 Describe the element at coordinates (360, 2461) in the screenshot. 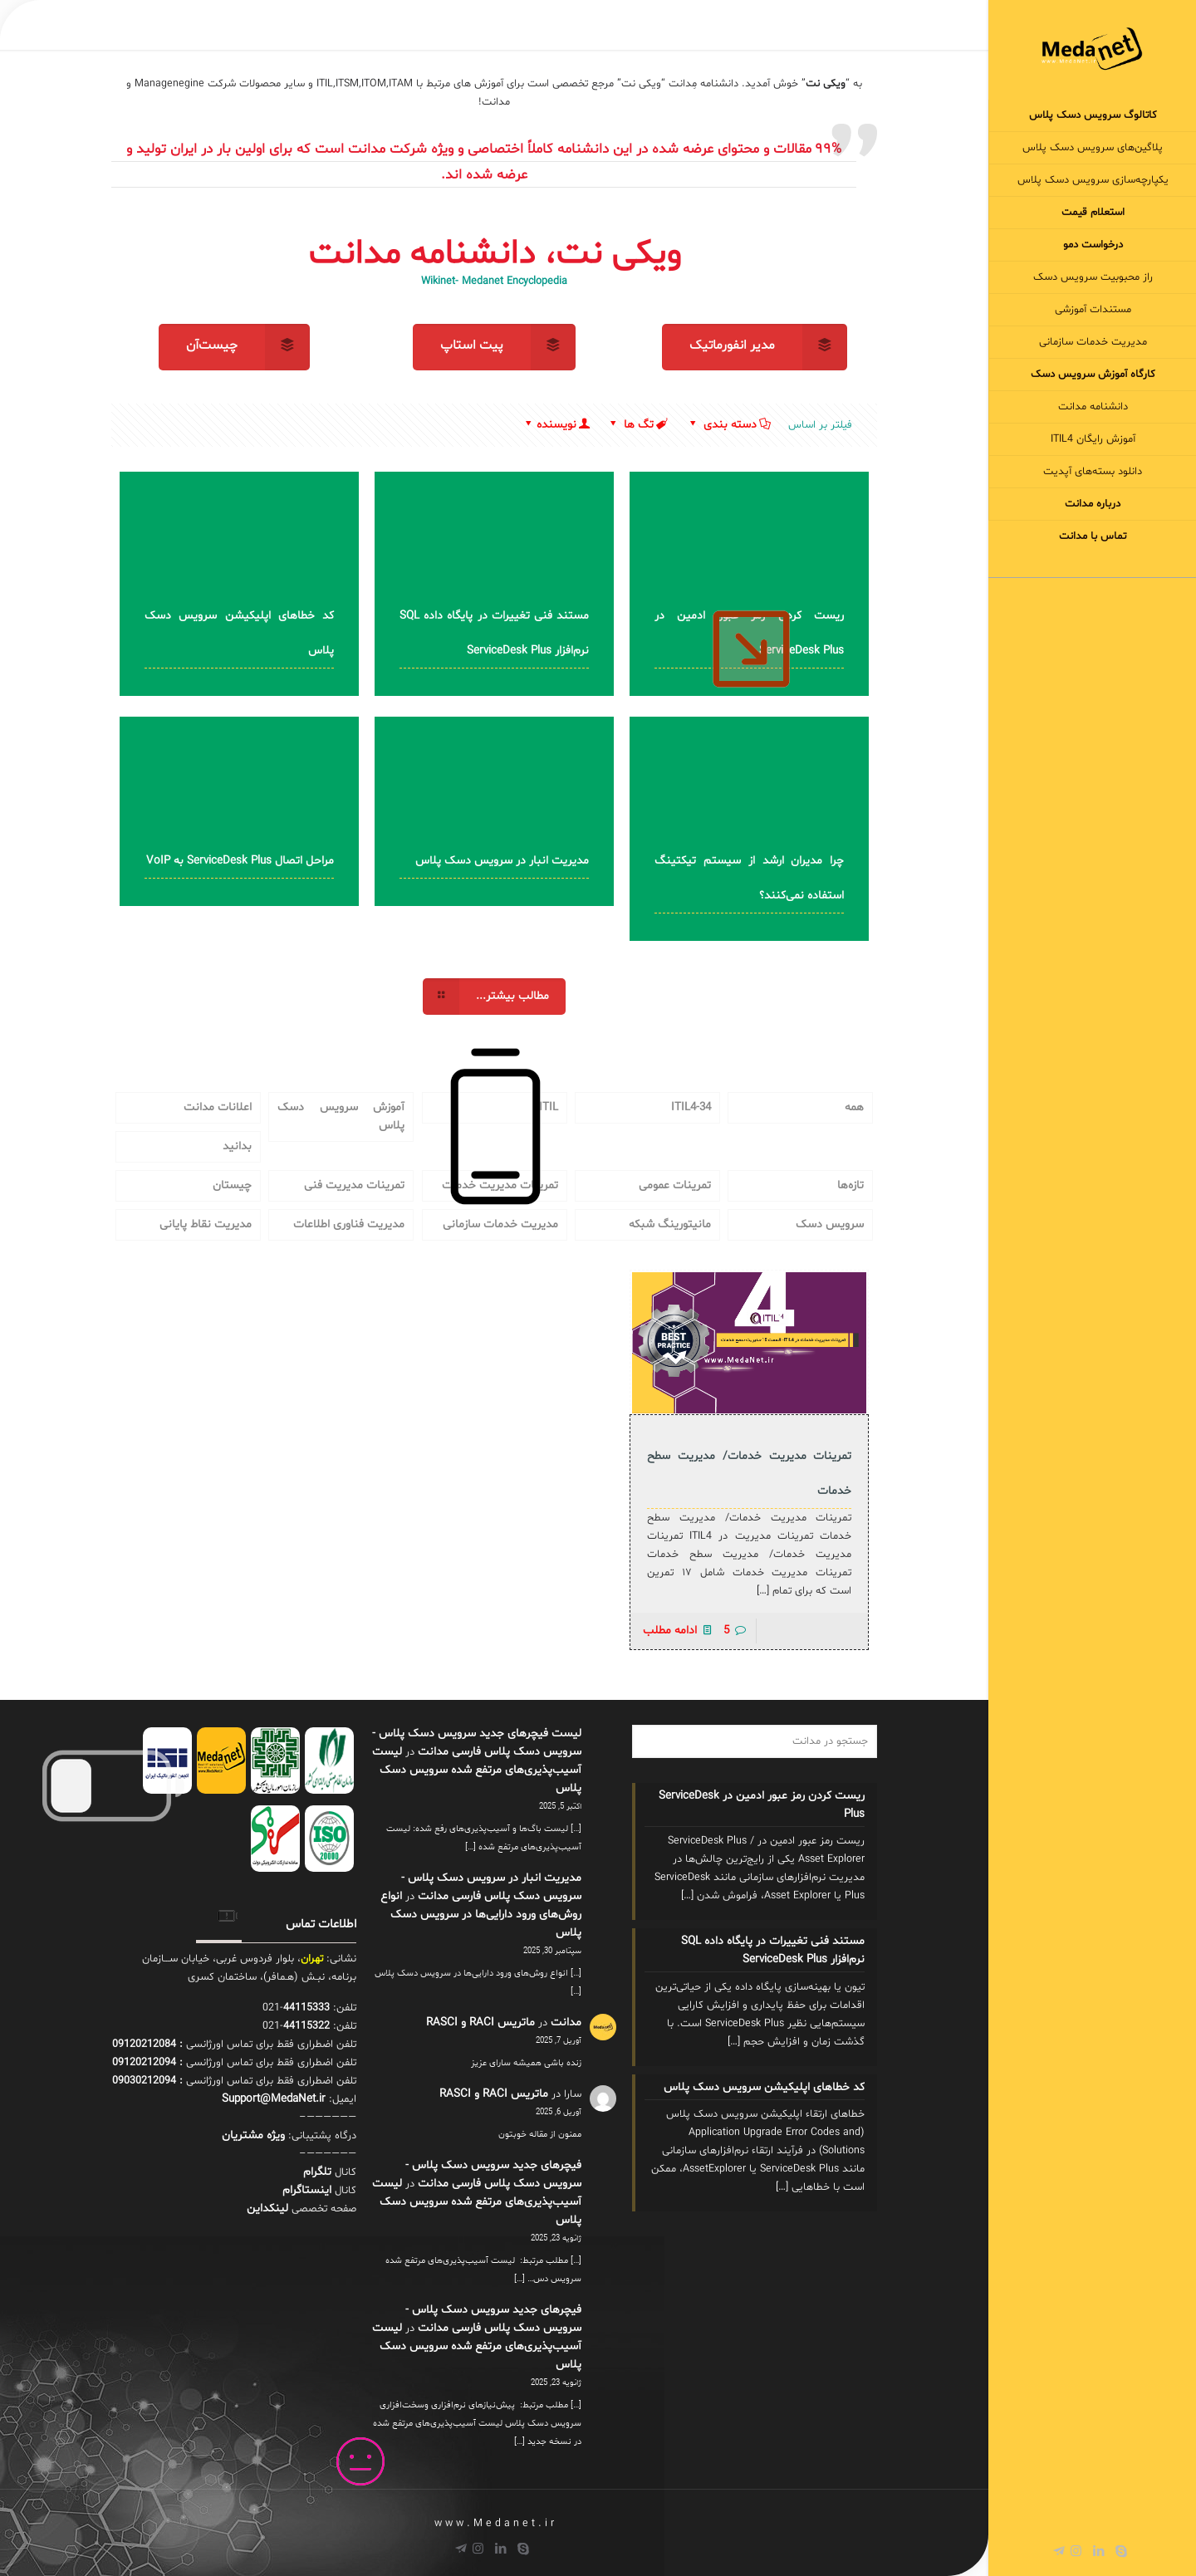

I see `rate your experience as neutral` at that location.